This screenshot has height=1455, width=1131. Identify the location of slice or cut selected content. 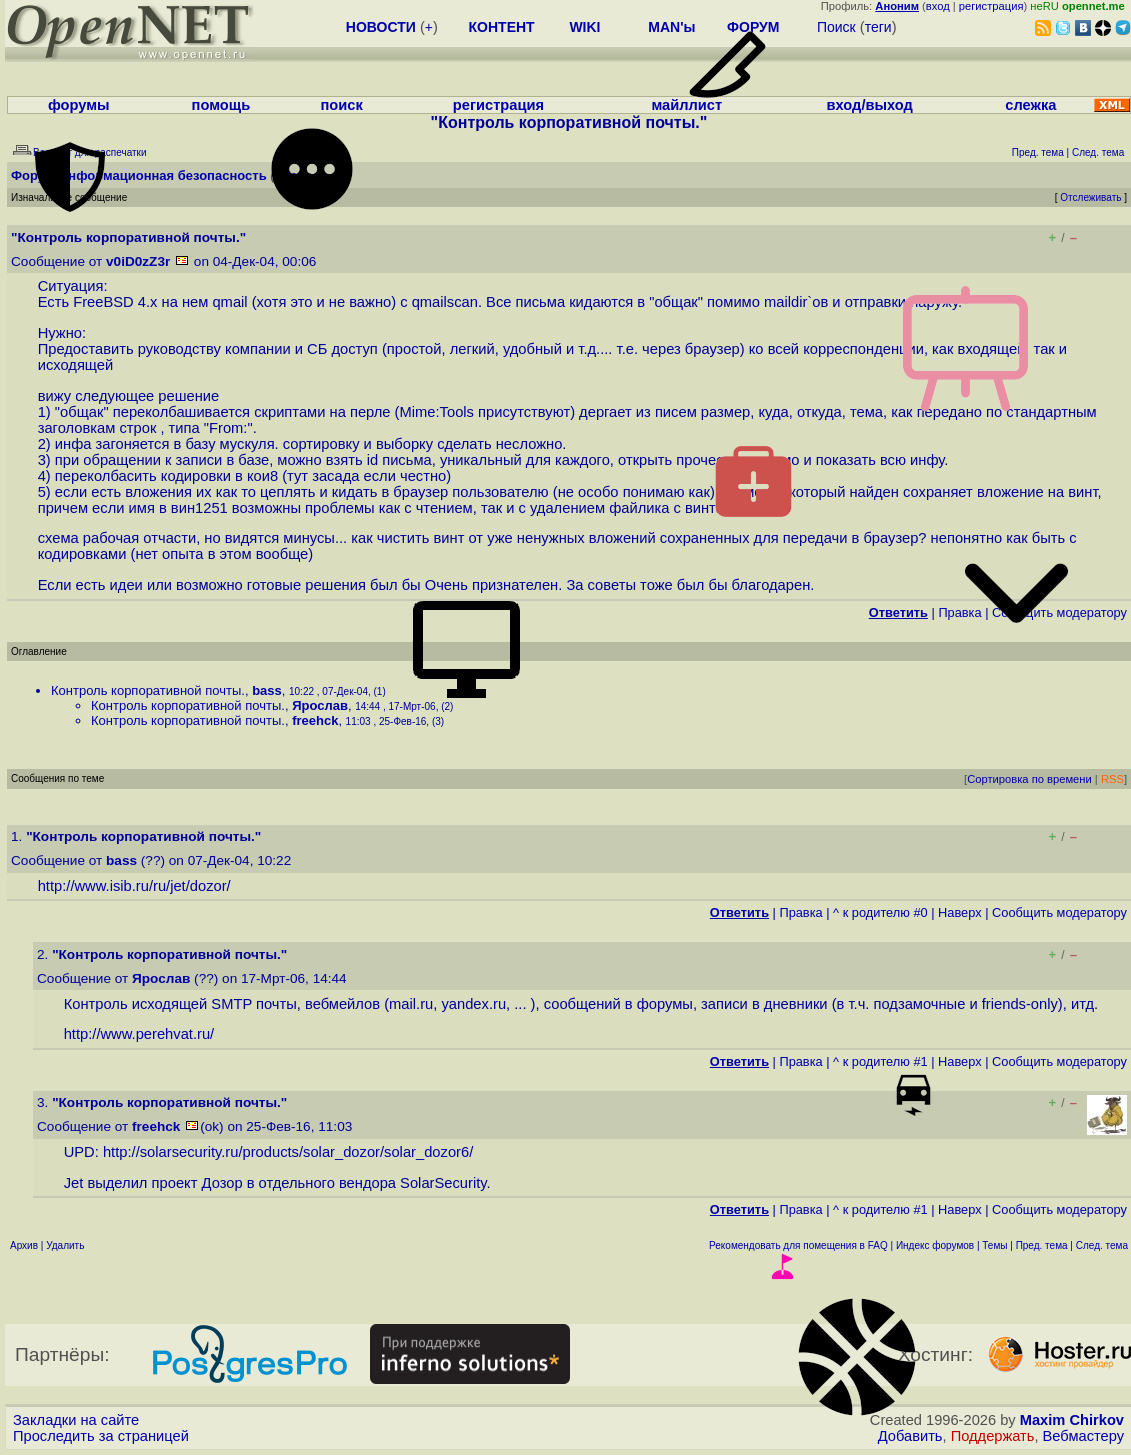
(727, 65).